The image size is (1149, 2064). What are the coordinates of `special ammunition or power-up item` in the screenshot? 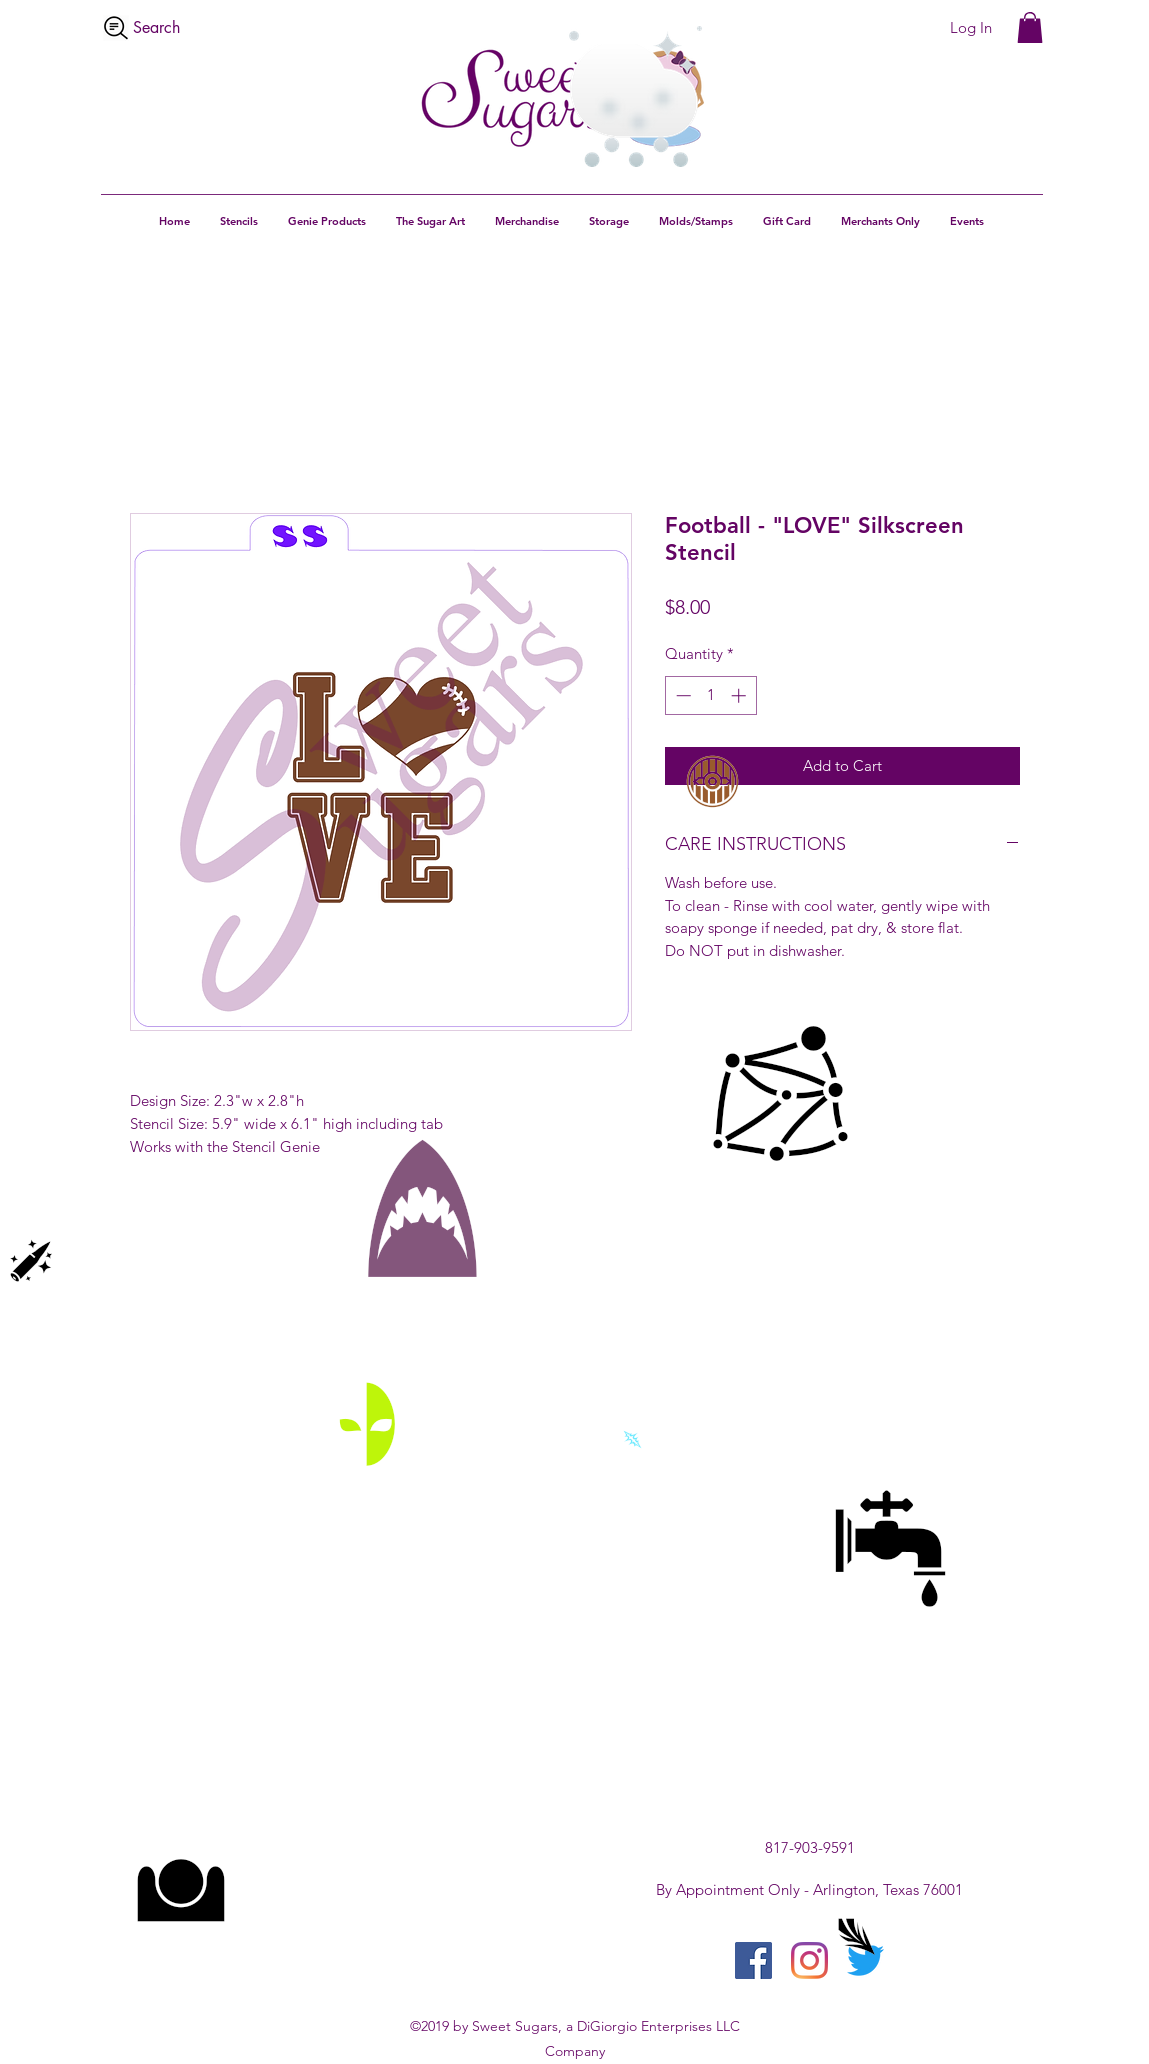 It's located at (30, 1261).